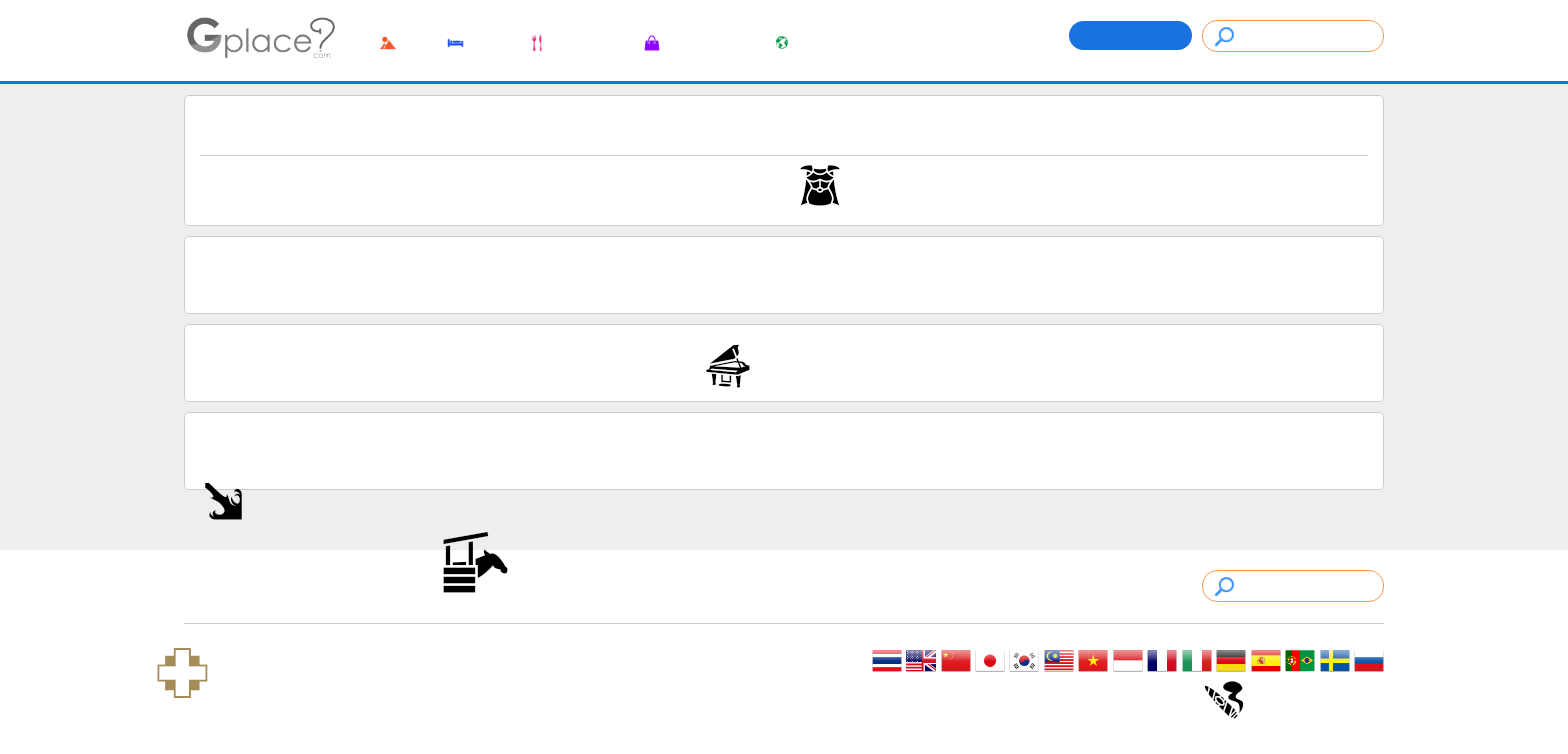  Describe the element at coordinates (476, 559) in the screenshot. I see `access the stable or horse shelter` at that location.